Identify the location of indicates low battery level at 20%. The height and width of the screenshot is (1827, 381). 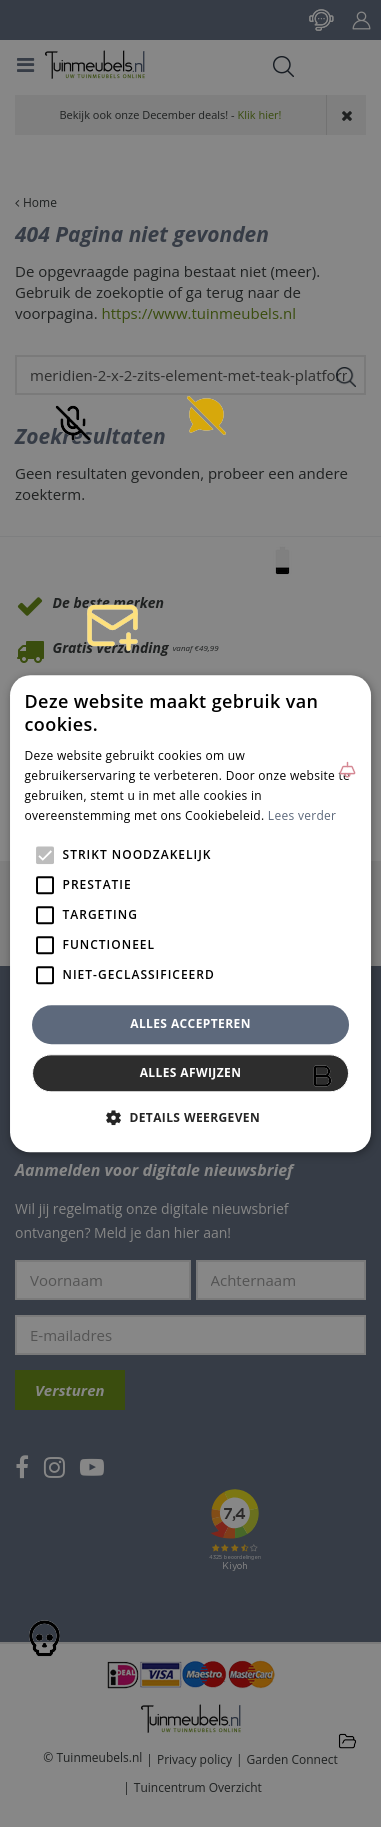
(282, 560).